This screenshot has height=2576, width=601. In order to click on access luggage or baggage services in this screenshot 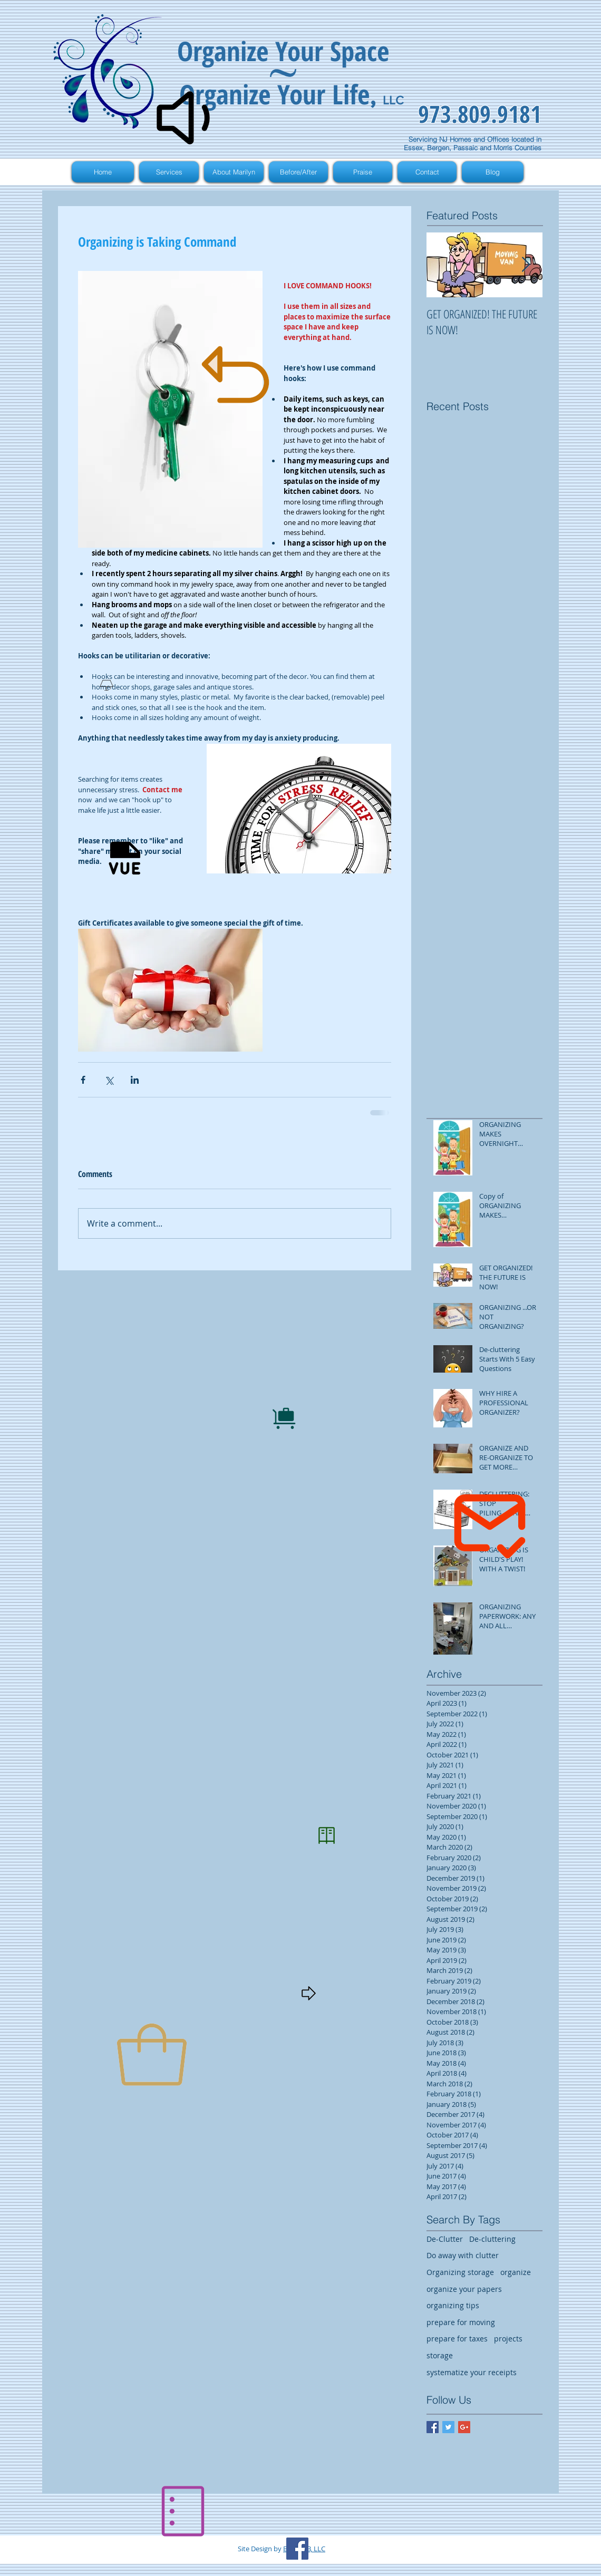, I will do `click(284, 1418)`.